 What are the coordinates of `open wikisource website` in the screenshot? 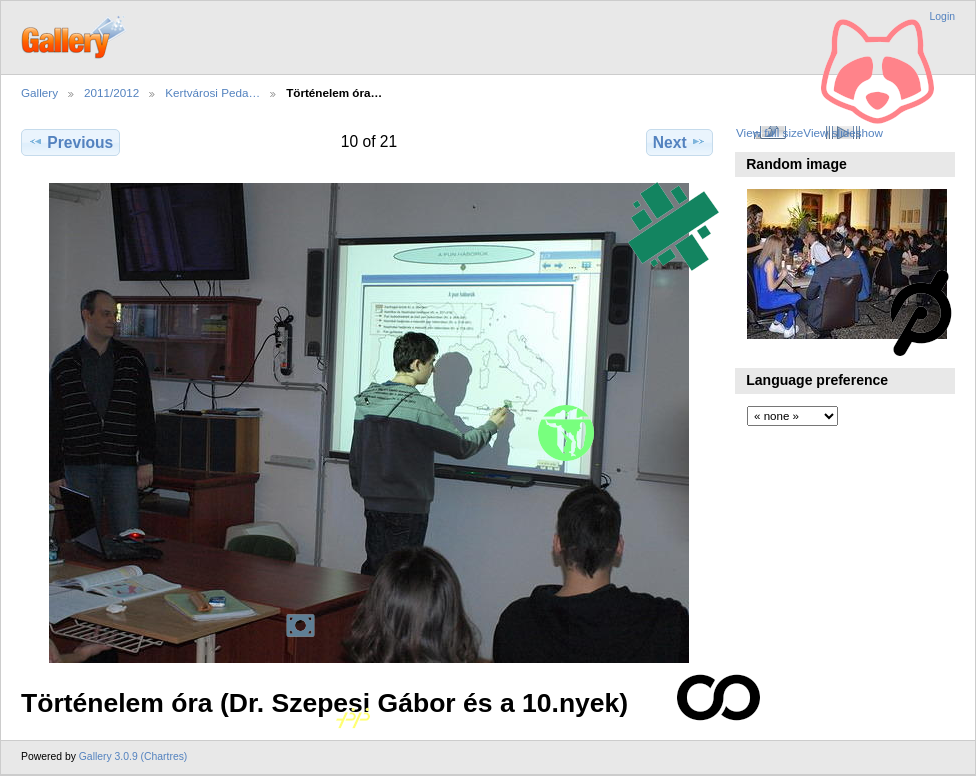 It's located at (566, 433).